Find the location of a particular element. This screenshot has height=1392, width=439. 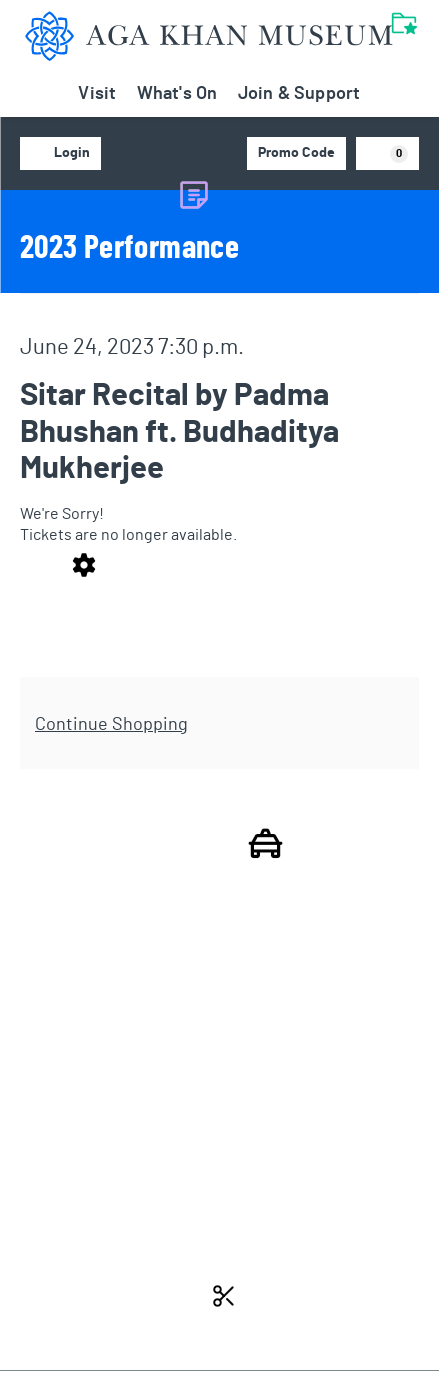

request a taxi or cab ride is located at coordinates (265, 845).